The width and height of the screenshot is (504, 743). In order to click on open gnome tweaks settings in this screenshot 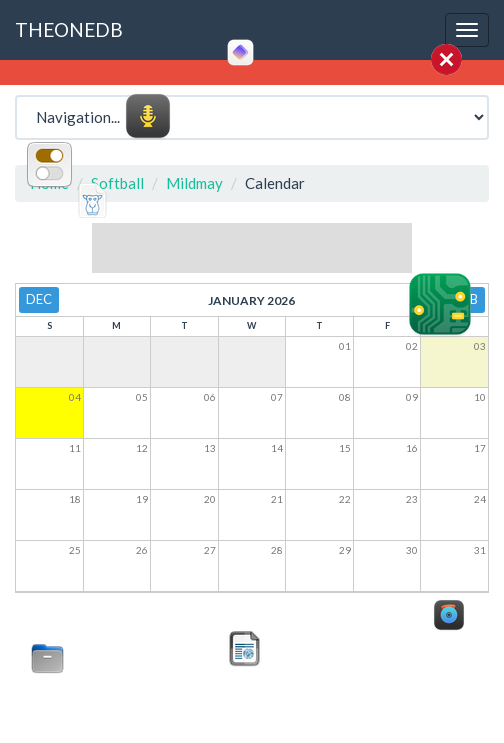, I will do `click(49, 164)`.